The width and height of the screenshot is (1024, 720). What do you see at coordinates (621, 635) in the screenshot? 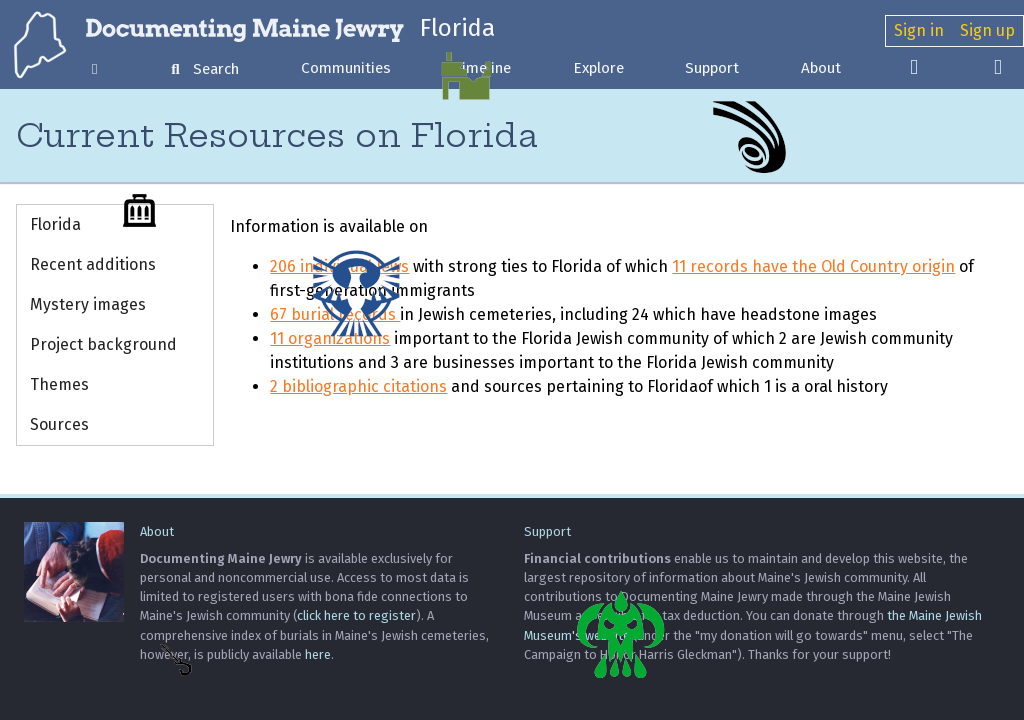
I see `diablo or demon-themed game mode` at bounding box center [621, 635].